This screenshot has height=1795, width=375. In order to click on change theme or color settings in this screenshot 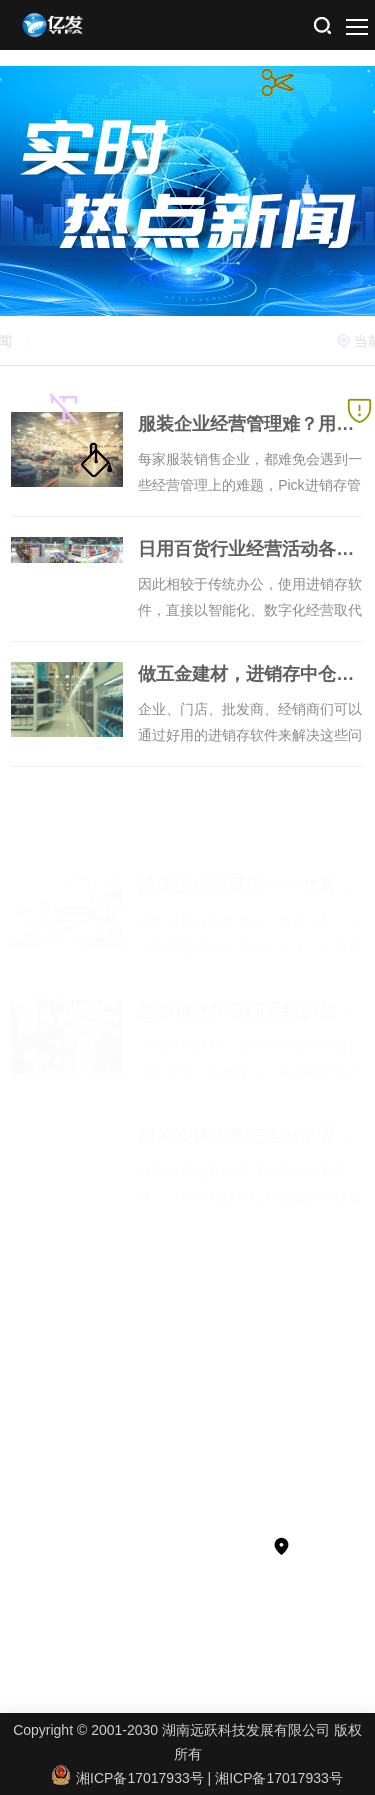, I will do `click(96, 460)`.